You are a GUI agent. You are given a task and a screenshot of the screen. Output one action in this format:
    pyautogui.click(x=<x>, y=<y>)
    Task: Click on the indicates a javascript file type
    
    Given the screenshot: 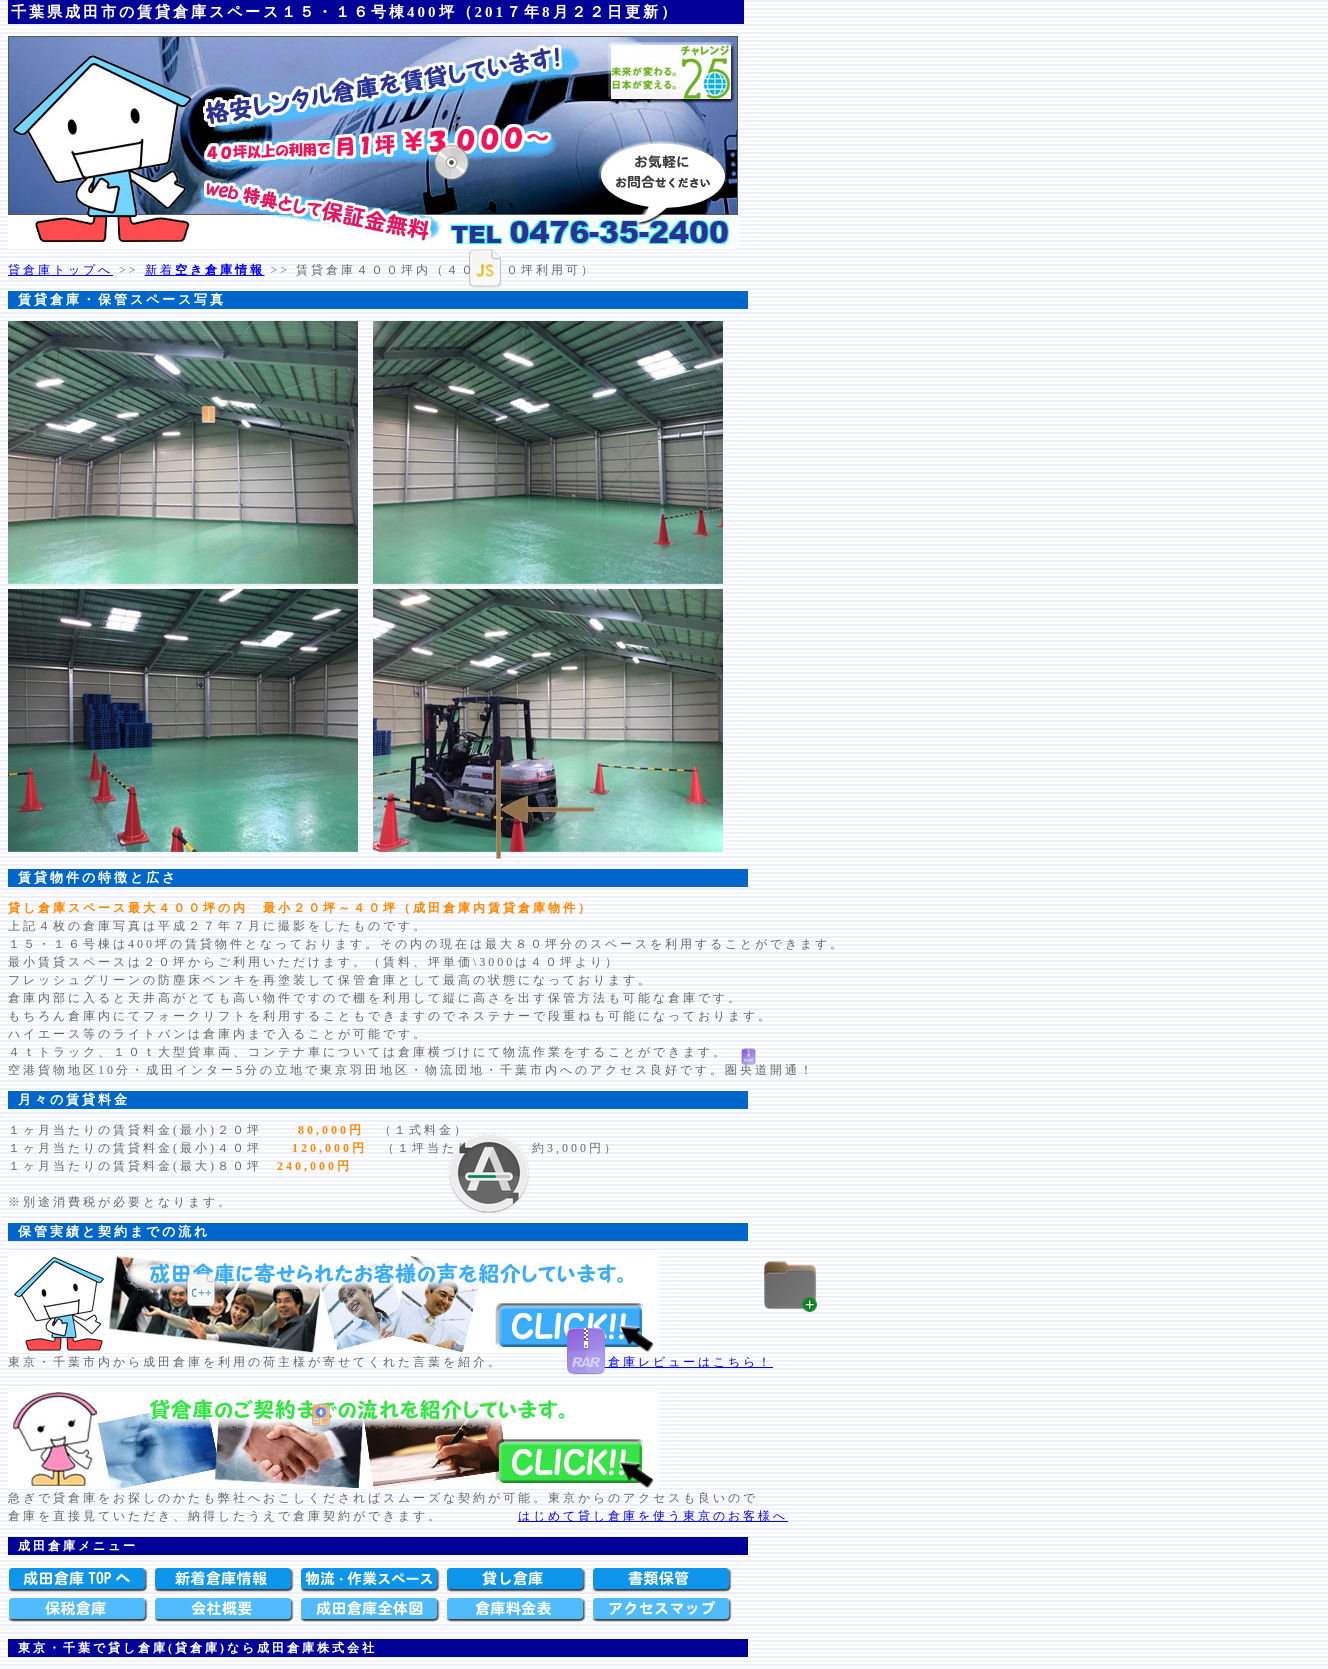 What is the action you would take?
    pyautogui.click(x=485, y=268)
    